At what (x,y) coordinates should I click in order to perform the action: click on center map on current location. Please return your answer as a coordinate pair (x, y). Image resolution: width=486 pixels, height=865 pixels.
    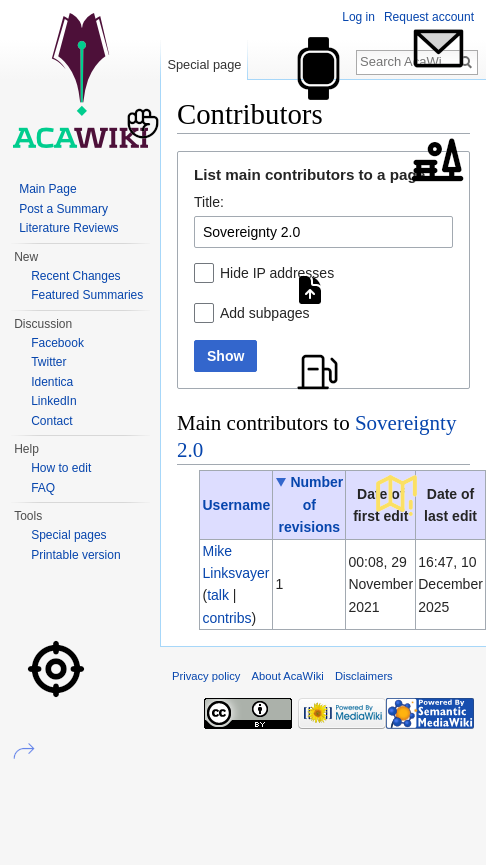
    Looking at the image, I should click on (56, 669).